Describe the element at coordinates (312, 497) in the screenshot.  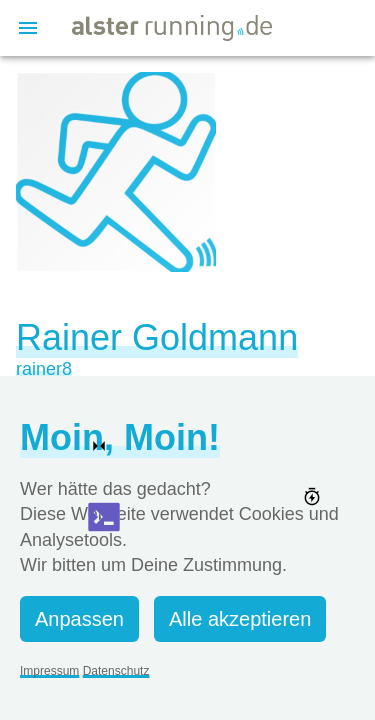
I see `set a quick timer or speed countdown` at that location.